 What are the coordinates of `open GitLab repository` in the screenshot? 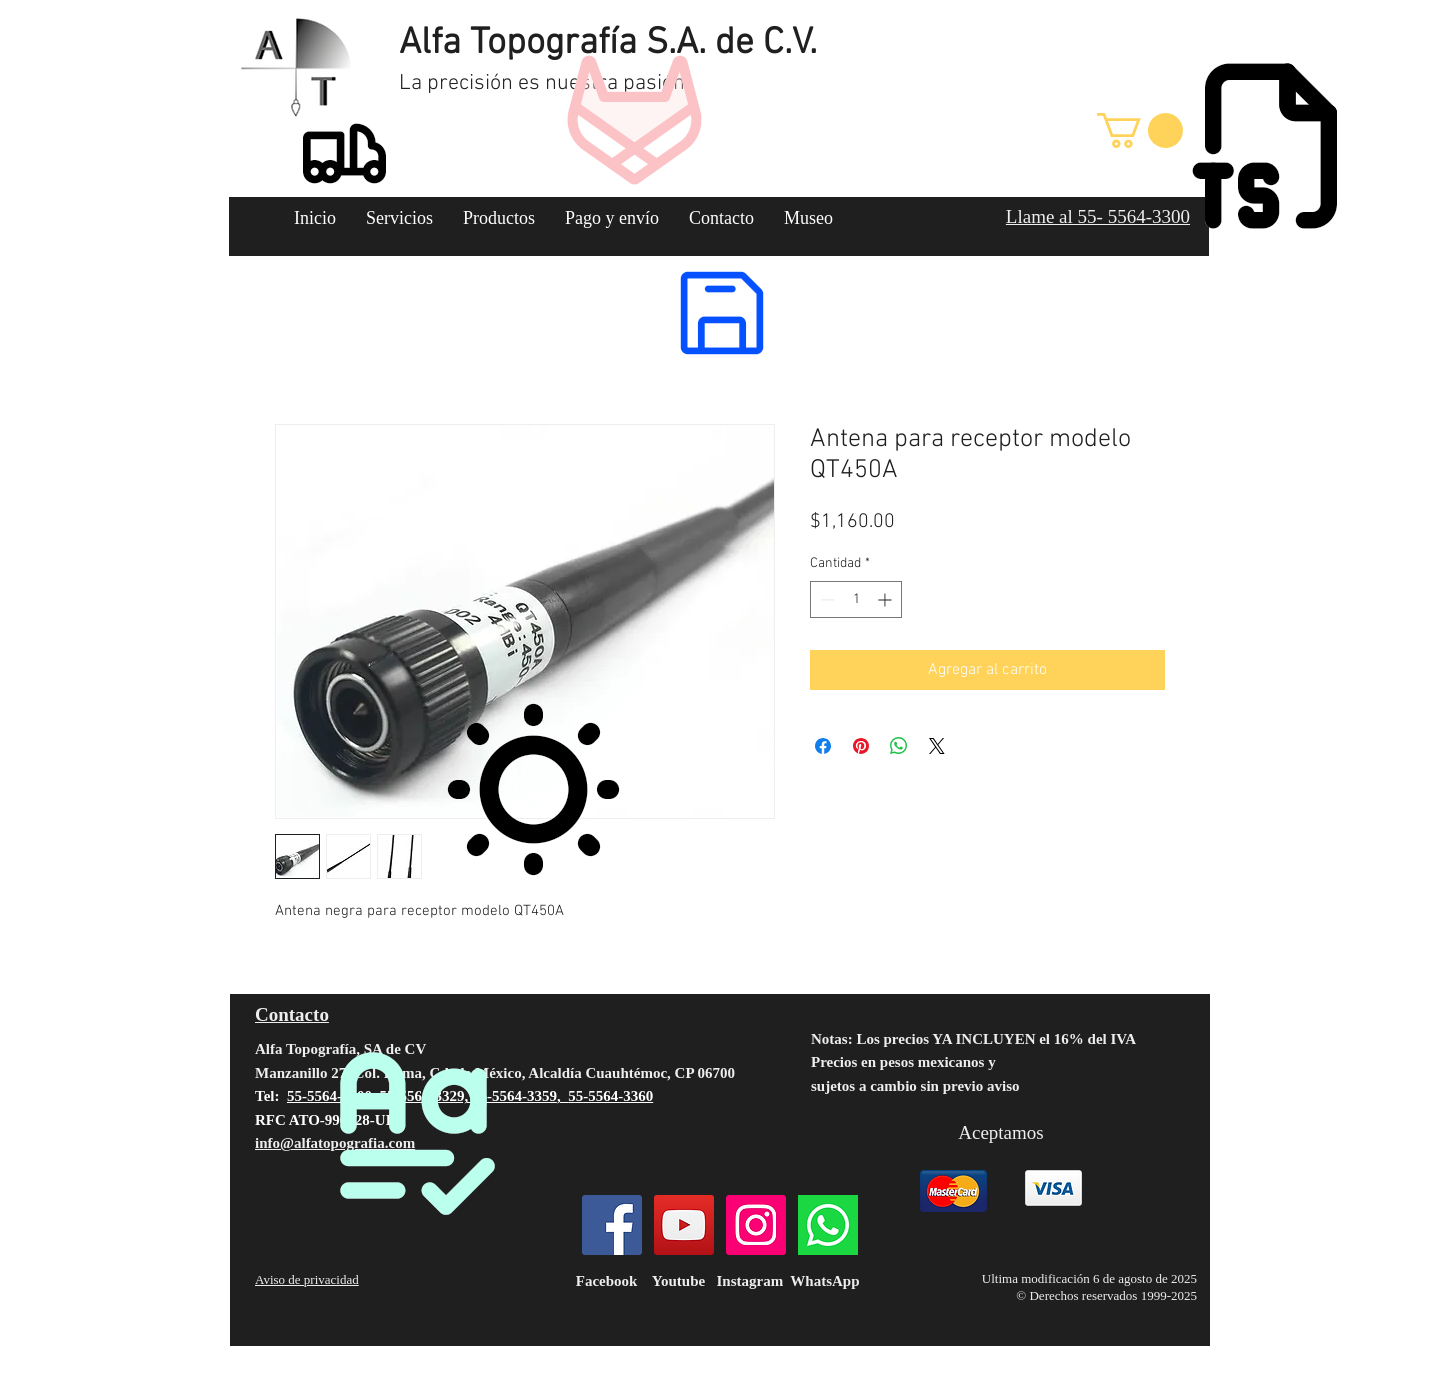 It's located at (634, 117).